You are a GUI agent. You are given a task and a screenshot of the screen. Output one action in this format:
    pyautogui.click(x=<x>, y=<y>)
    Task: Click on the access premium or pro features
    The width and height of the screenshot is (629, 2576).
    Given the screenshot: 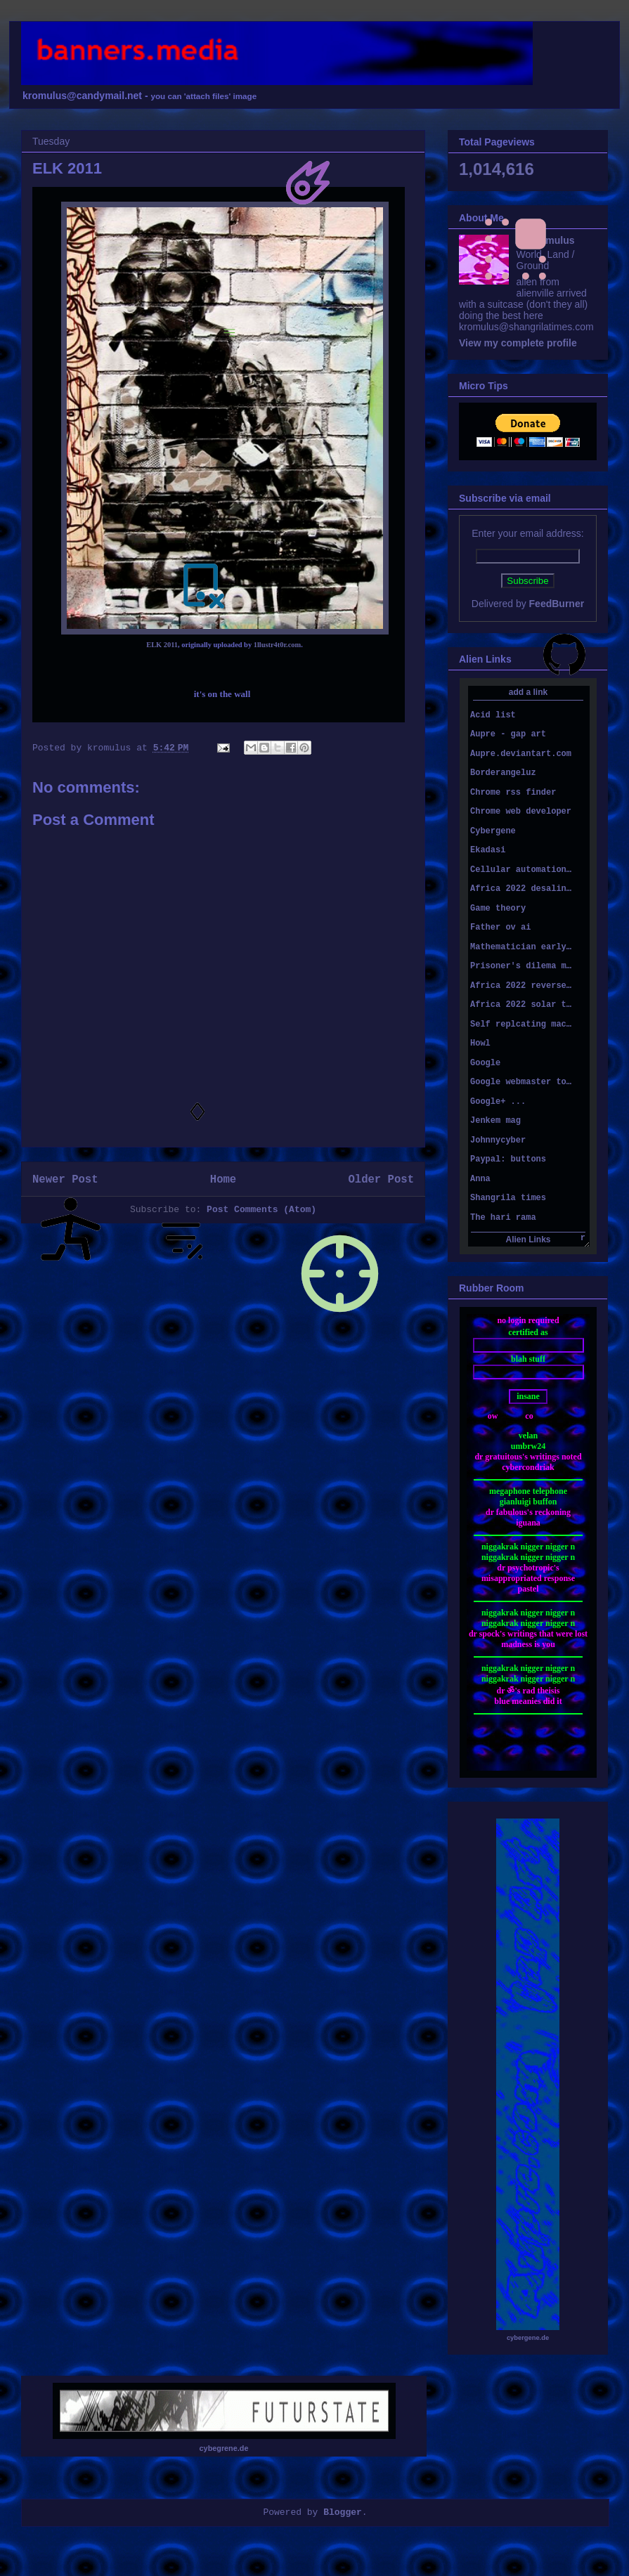 What is the action you would take?
    pyautogui.click(x=197, y=1112)
    